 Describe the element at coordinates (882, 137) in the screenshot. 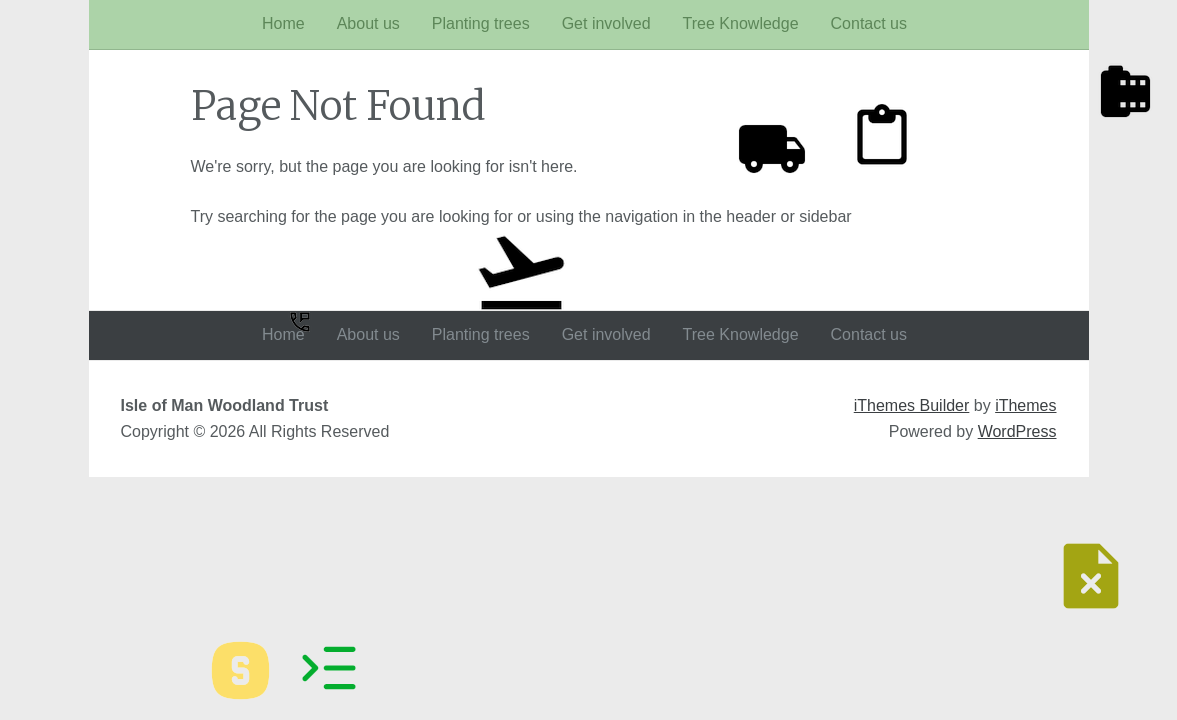

I see `paste content from clipboard` at that location.